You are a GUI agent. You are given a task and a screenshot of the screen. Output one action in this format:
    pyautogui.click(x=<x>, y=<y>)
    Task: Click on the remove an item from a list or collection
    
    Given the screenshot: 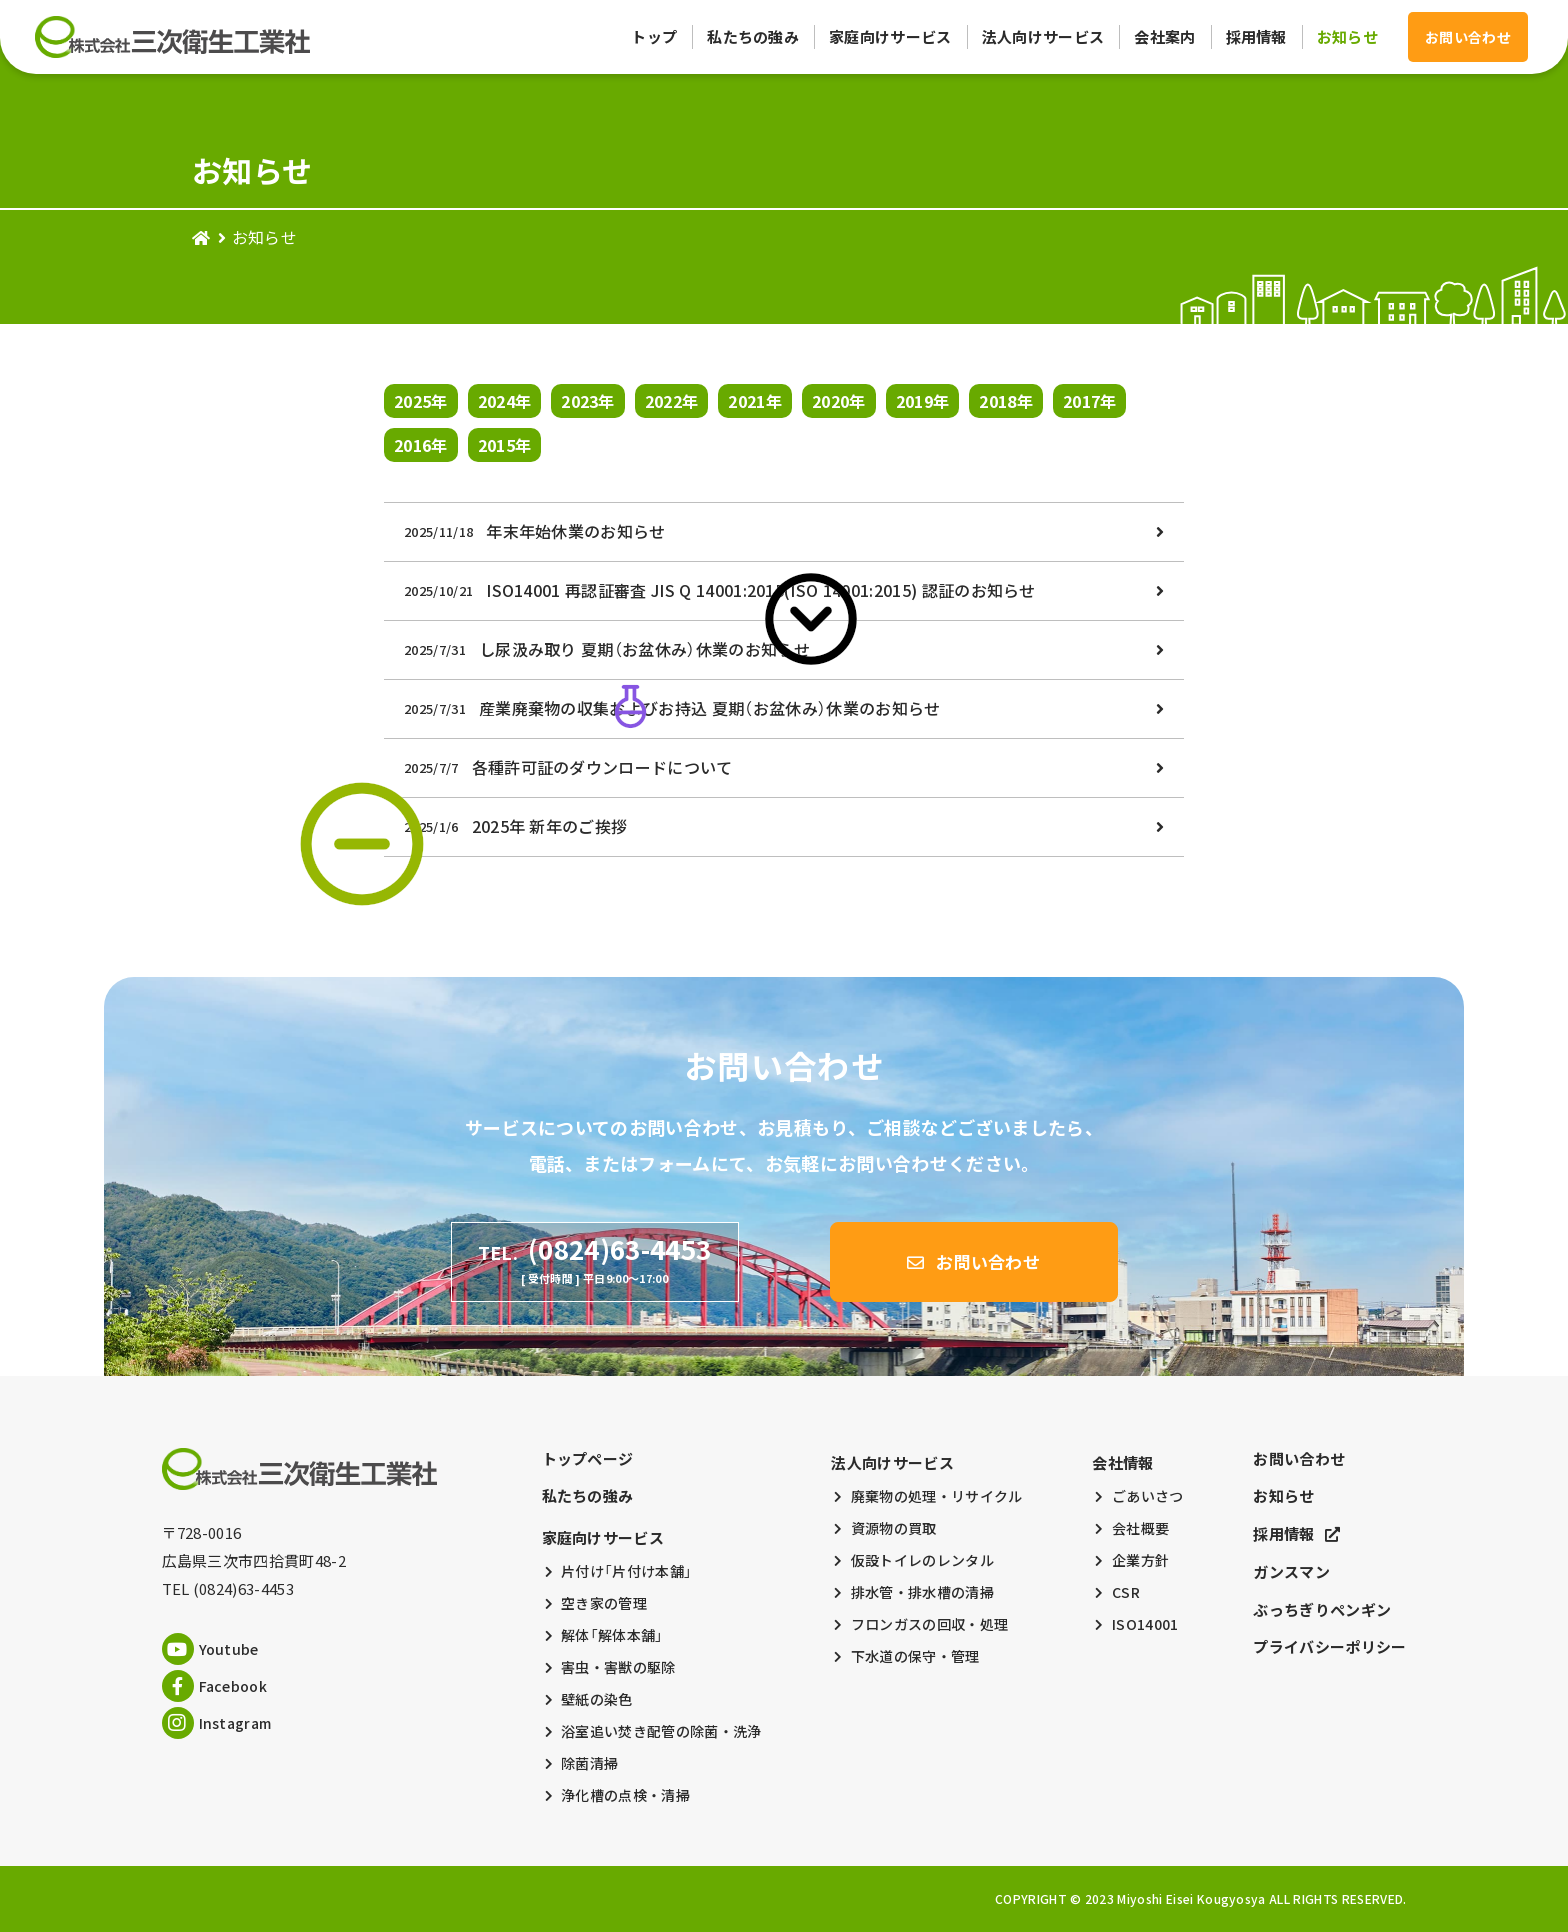 What is the action you would take?
    pyautogui.click(x=362, y=844)
    